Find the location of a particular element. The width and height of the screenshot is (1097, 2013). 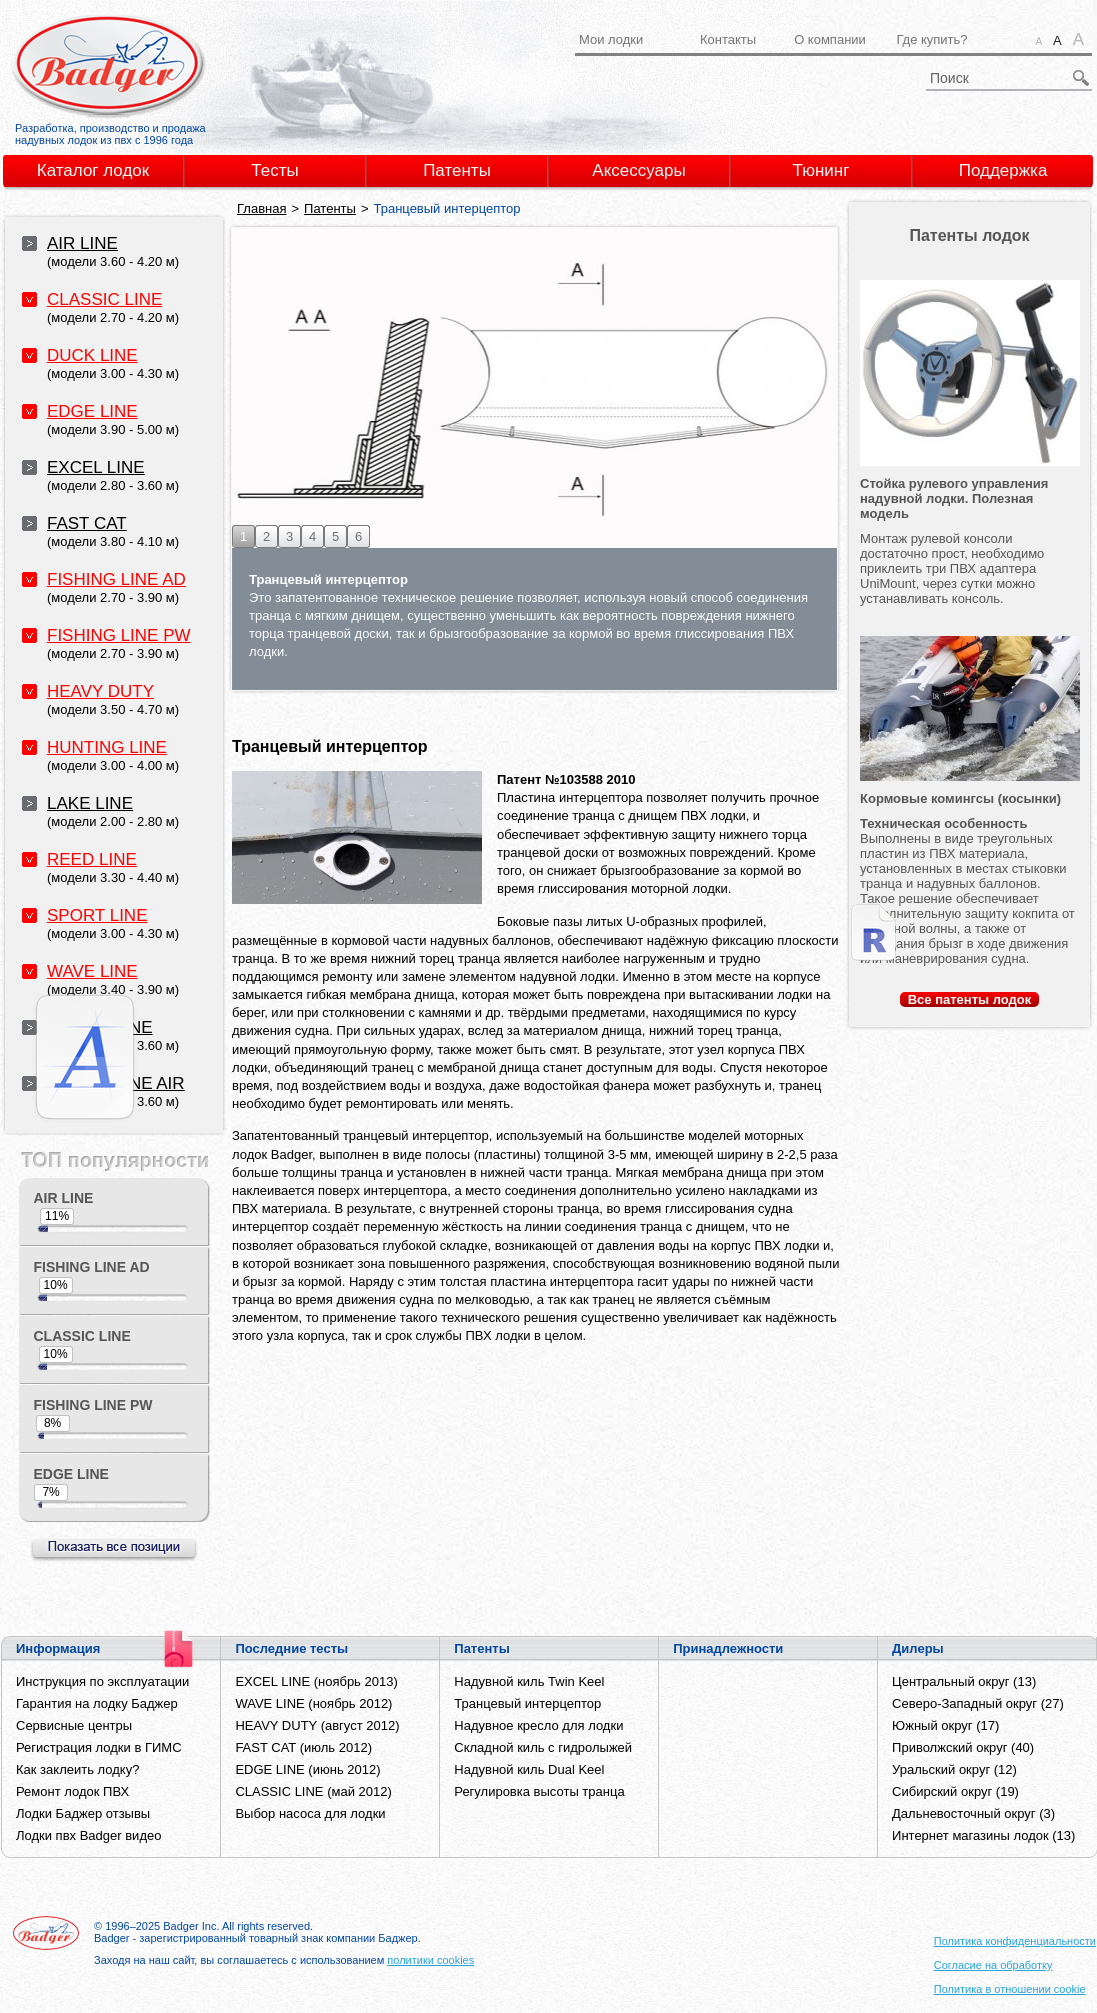

open a font file is located at coordinates (85, 1057).